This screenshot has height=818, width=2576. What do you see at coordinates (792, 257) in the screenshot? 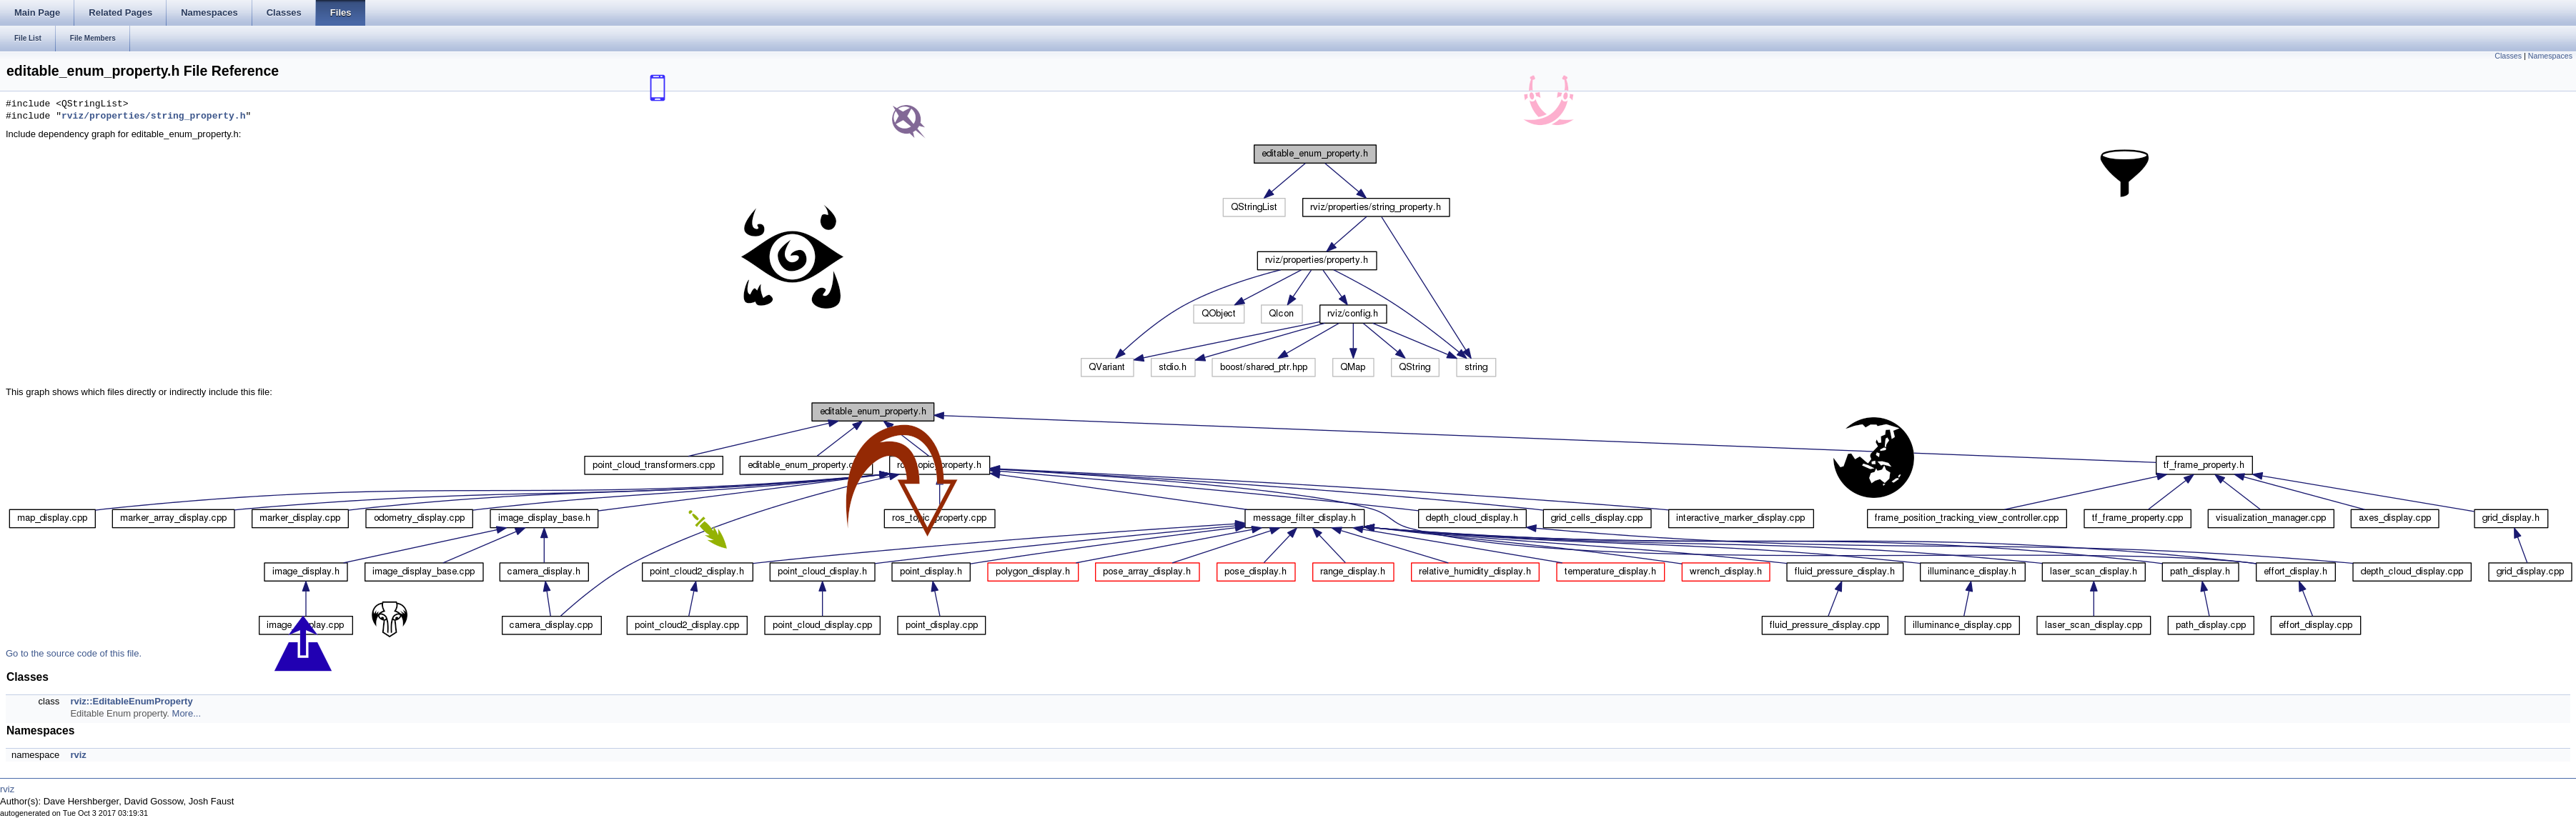
I see `activate fire vision or enhanced sight ability` at bounding box center [792, 257].